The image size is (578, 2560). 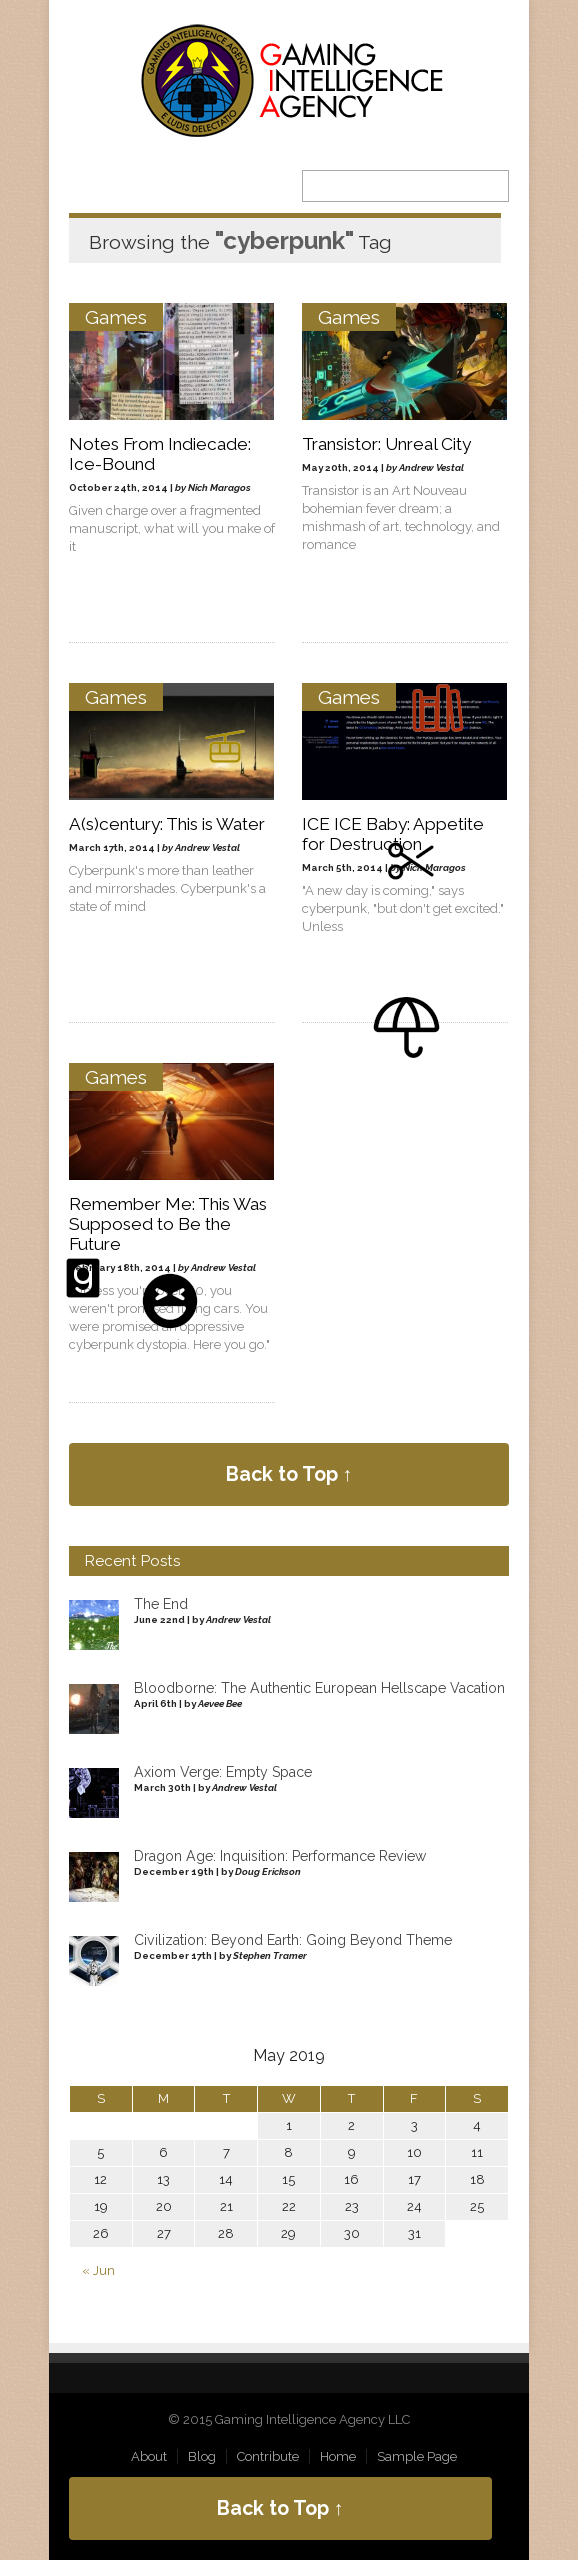 What do you see at coordinates (438, 708) in the screenshot?
I see `access your library or collection` at bounding box center [438, 708].